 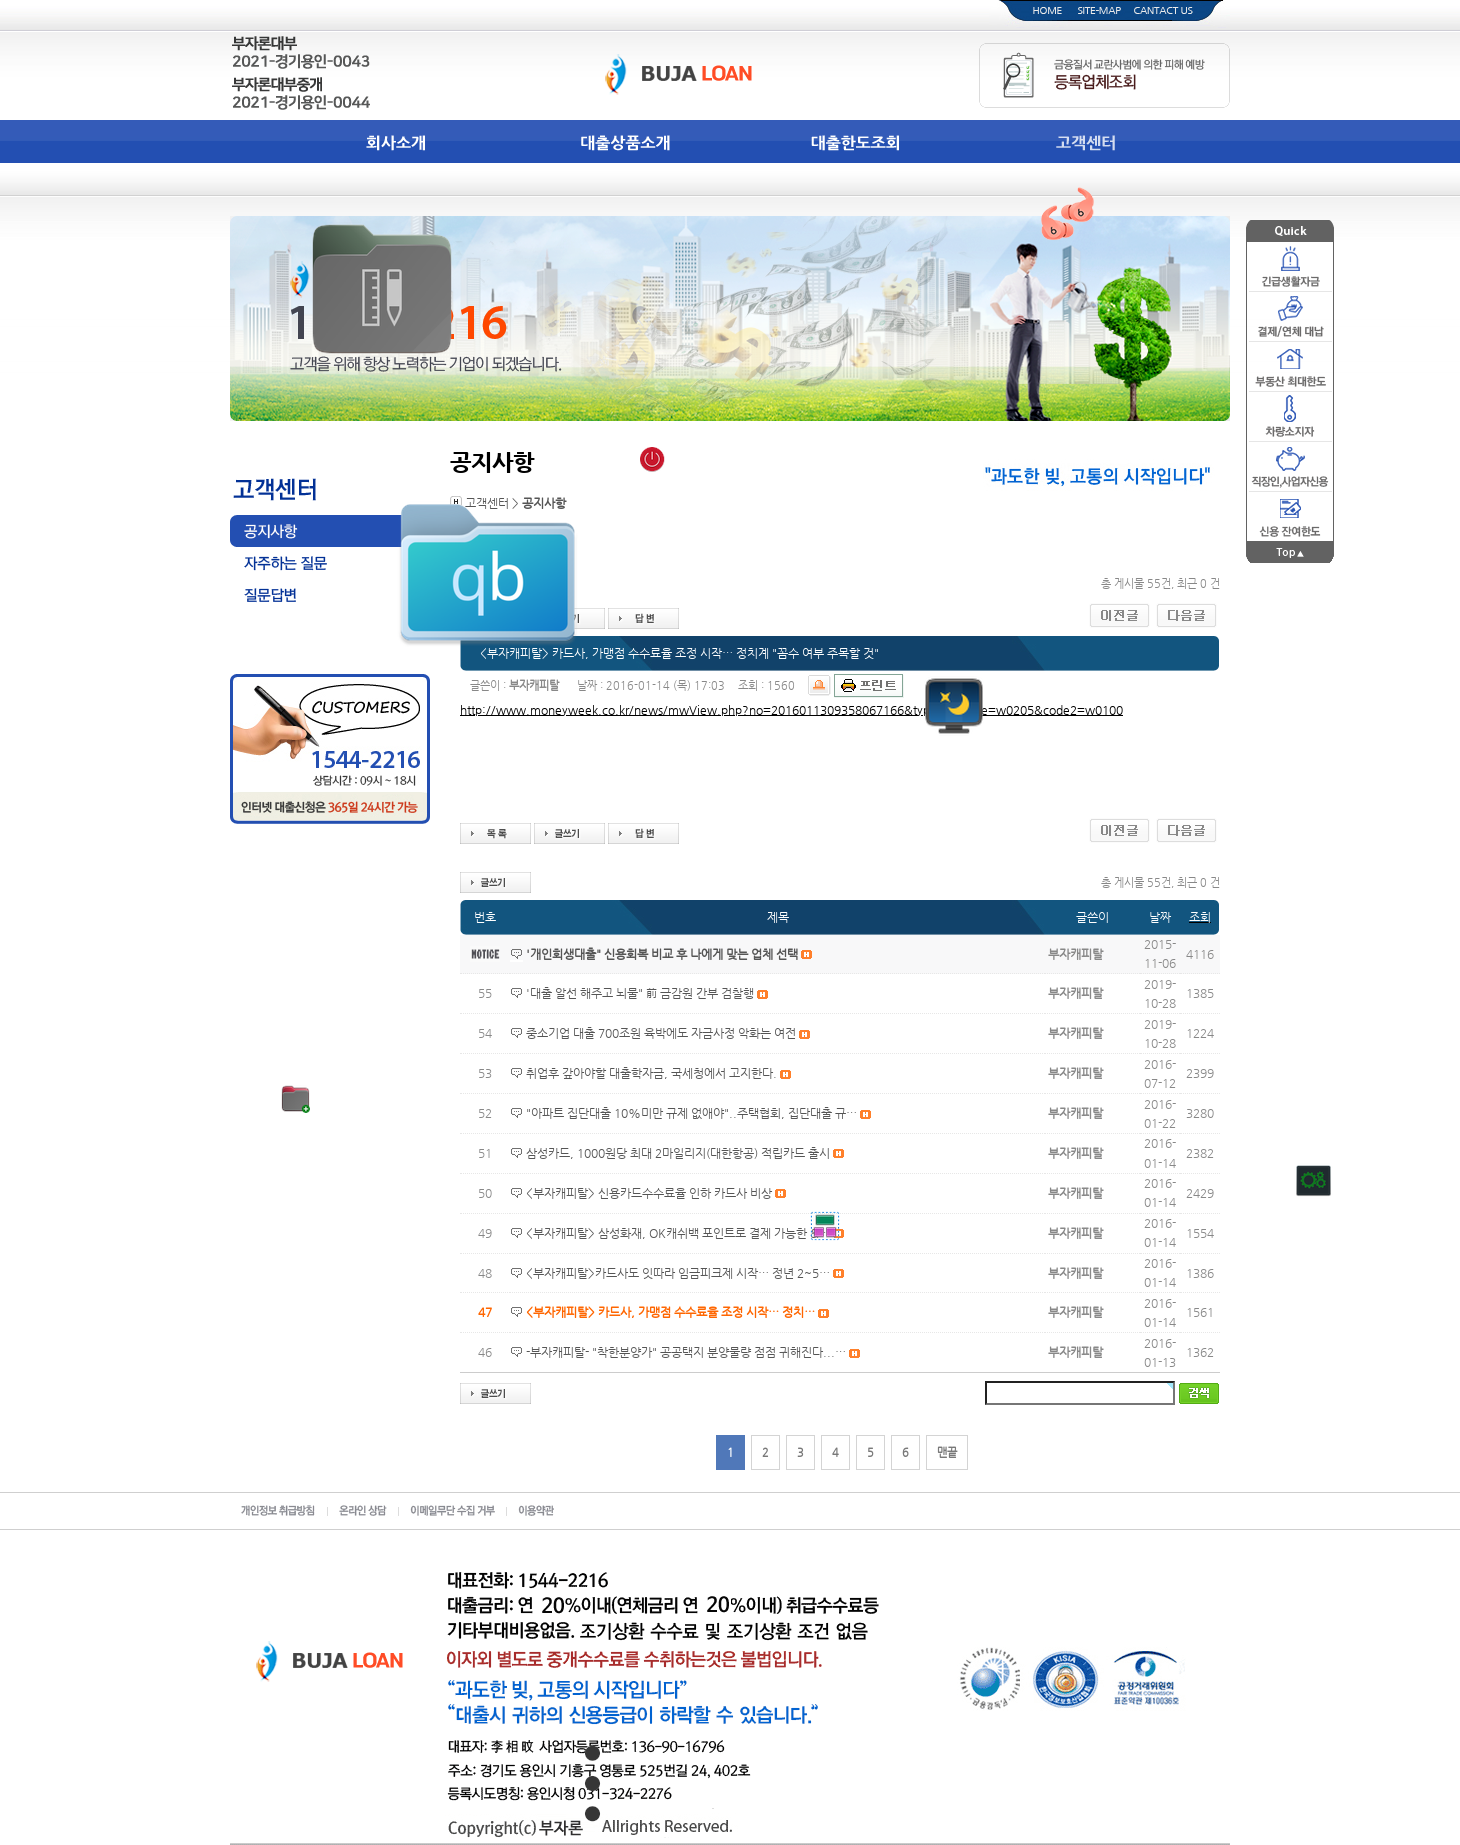 I want to click on beats fit pro earbuds in coral pink, so click(x=1067, y=214).